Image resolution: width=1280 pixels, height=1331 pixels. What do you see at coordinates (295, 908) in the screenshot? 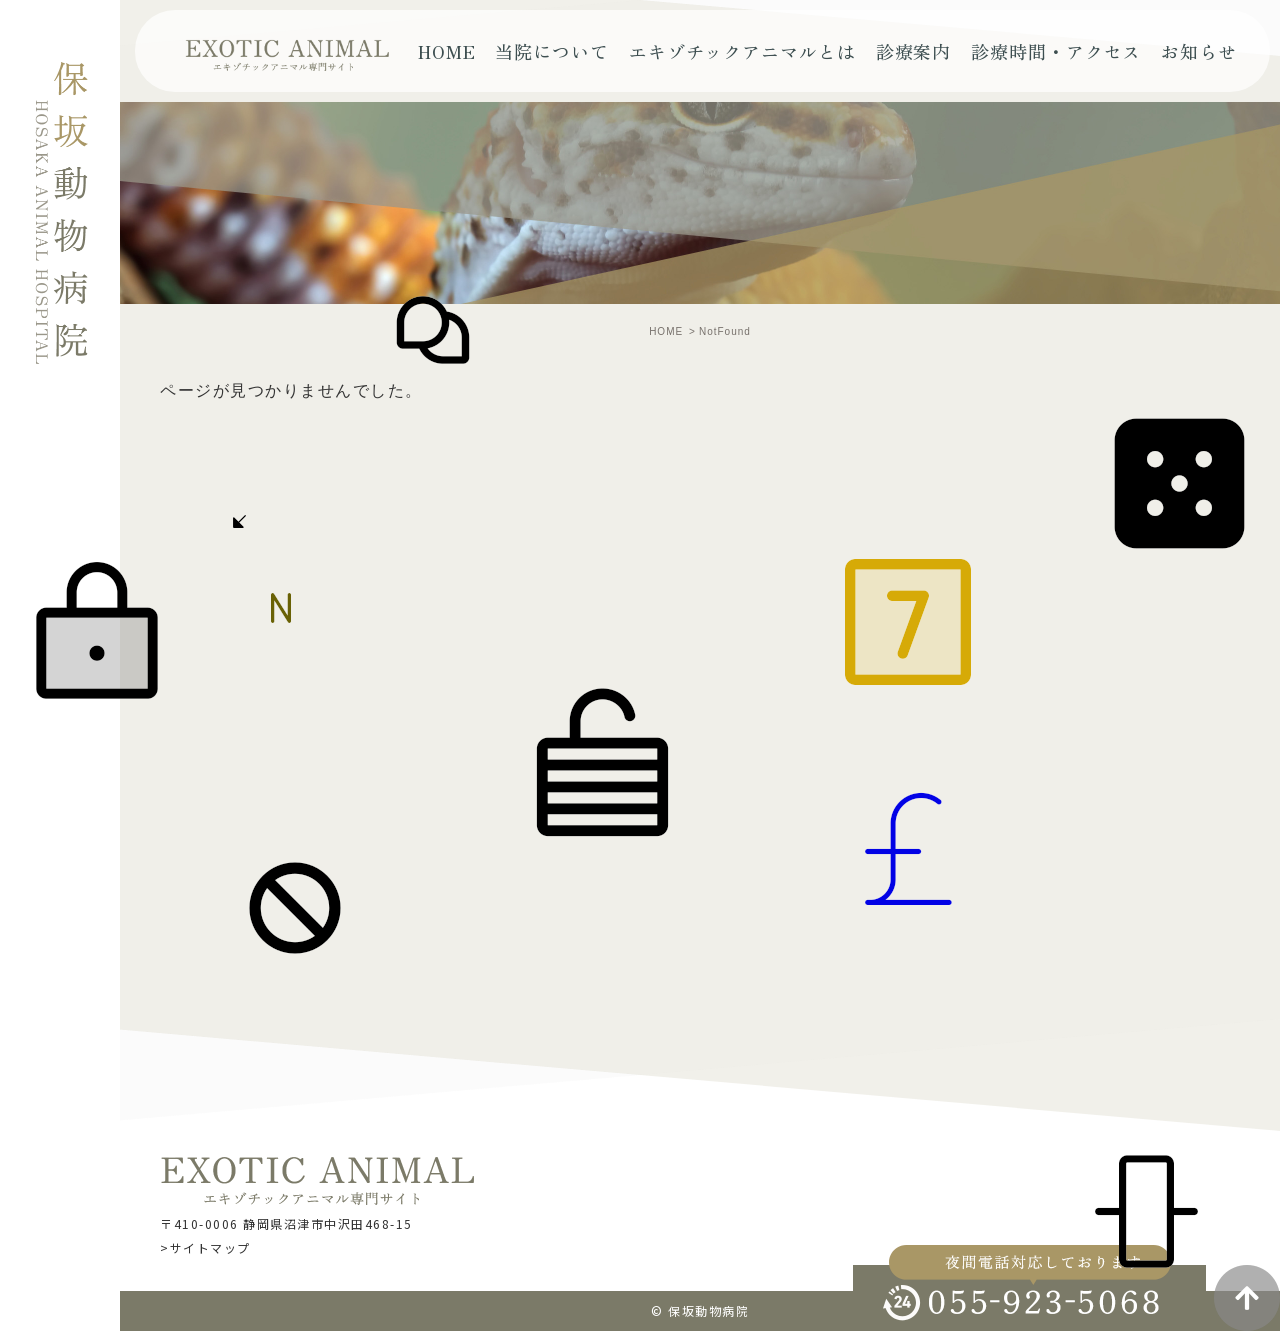
I see `indicates a blocked or prohibited action` at bounding box center [295, 908].